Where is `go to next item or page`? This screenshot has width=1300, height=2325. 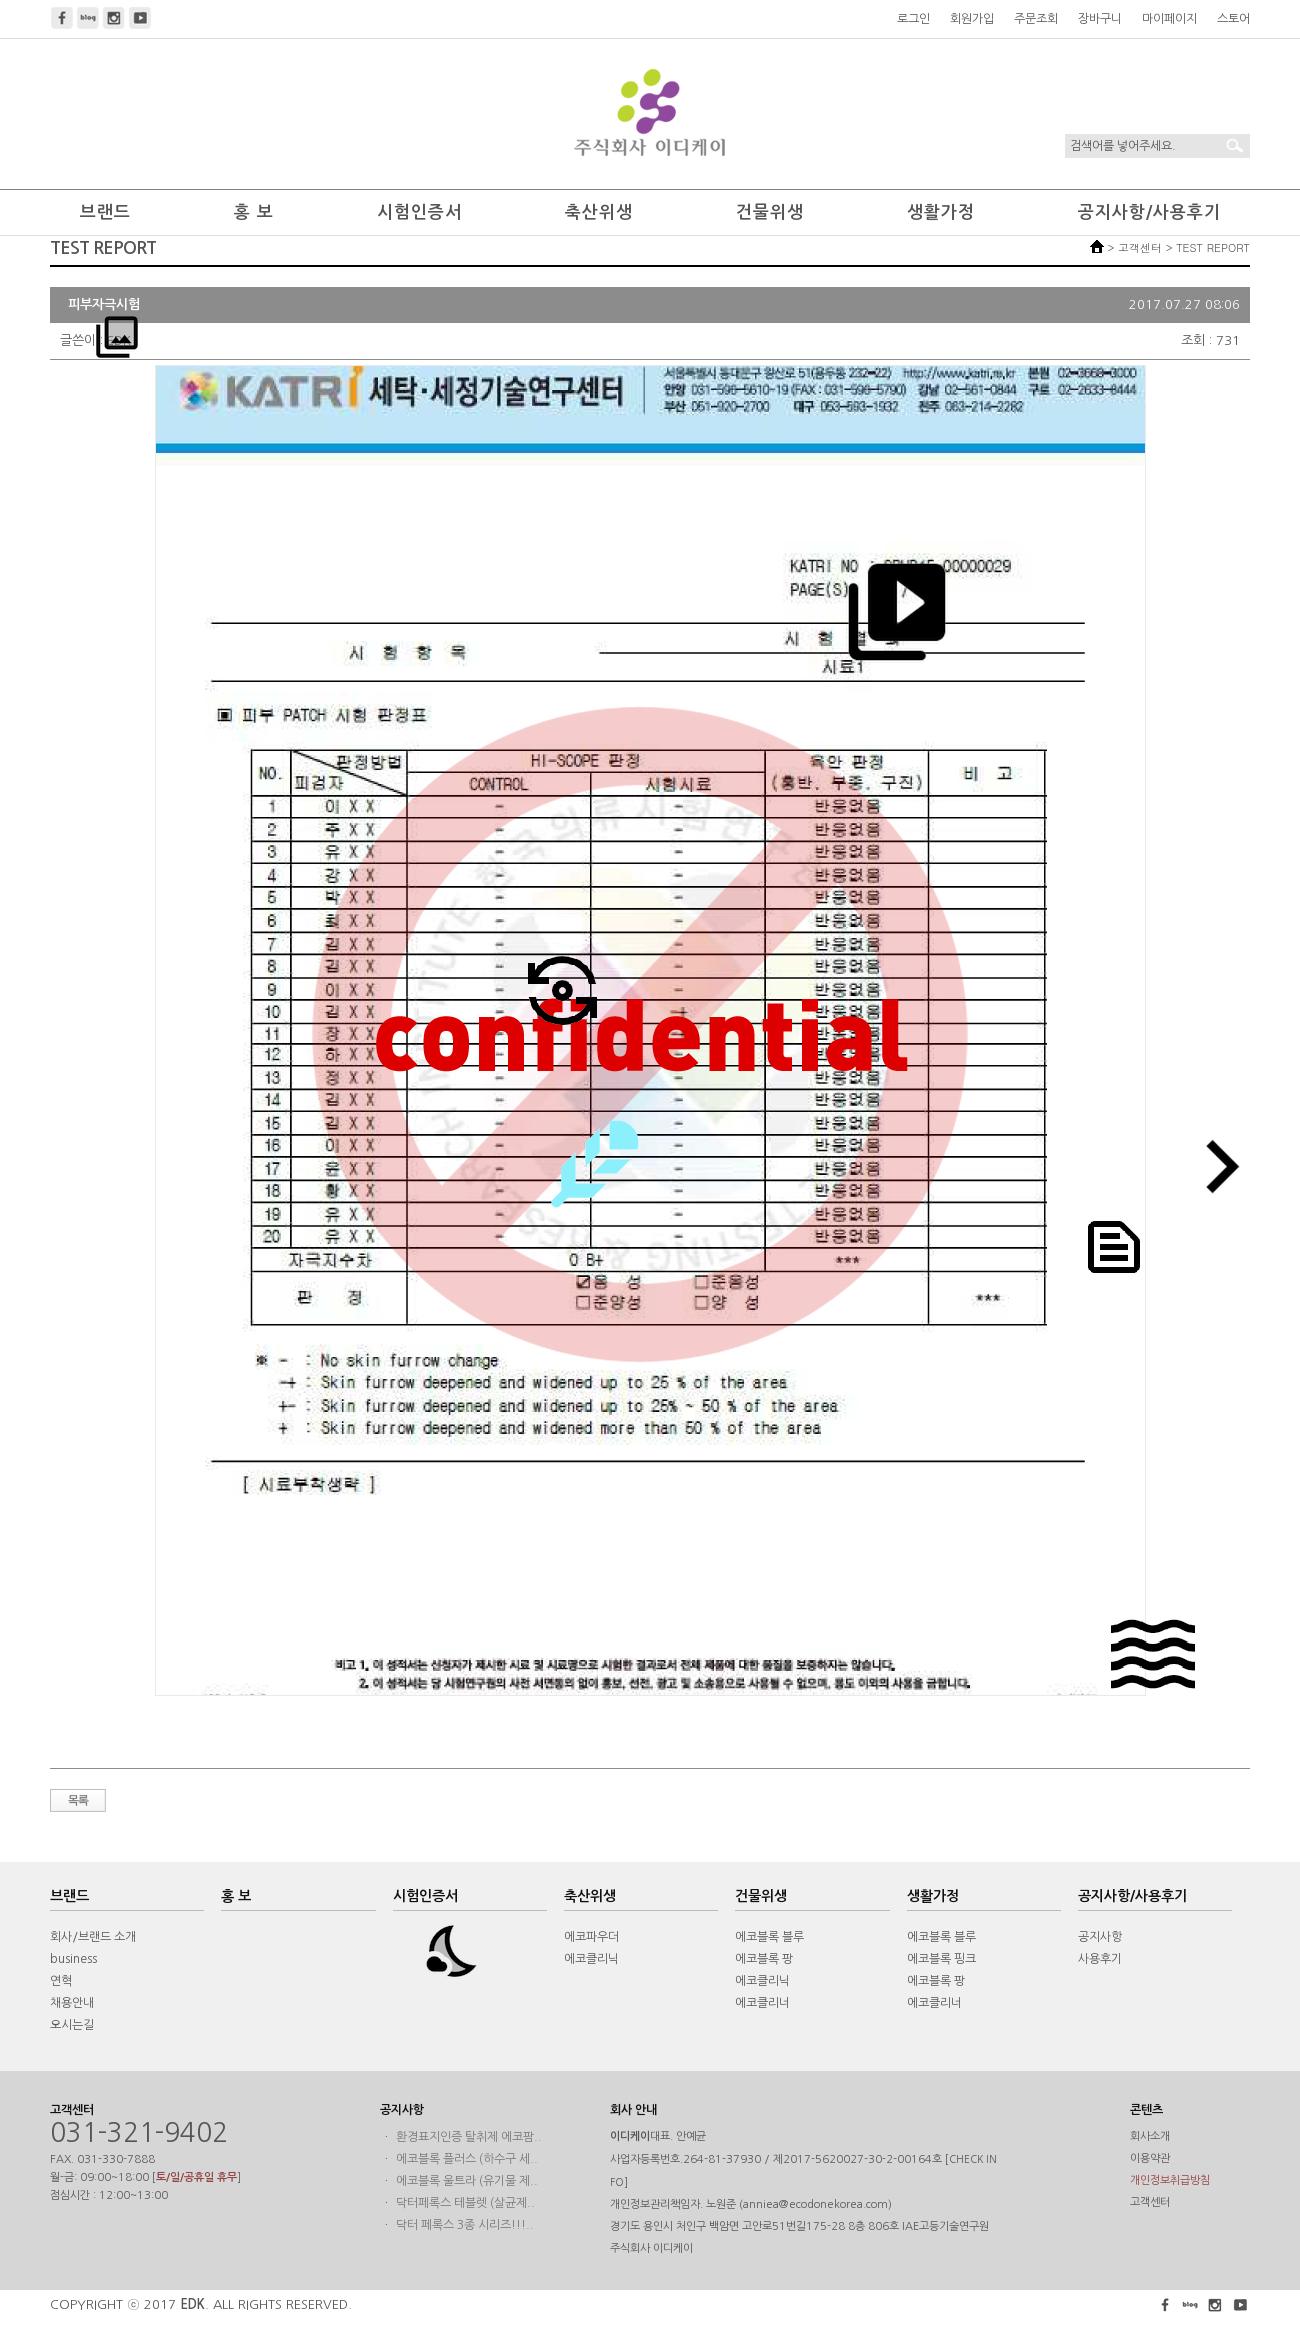
go to next item or page is located at coordinates (1221, 1166).